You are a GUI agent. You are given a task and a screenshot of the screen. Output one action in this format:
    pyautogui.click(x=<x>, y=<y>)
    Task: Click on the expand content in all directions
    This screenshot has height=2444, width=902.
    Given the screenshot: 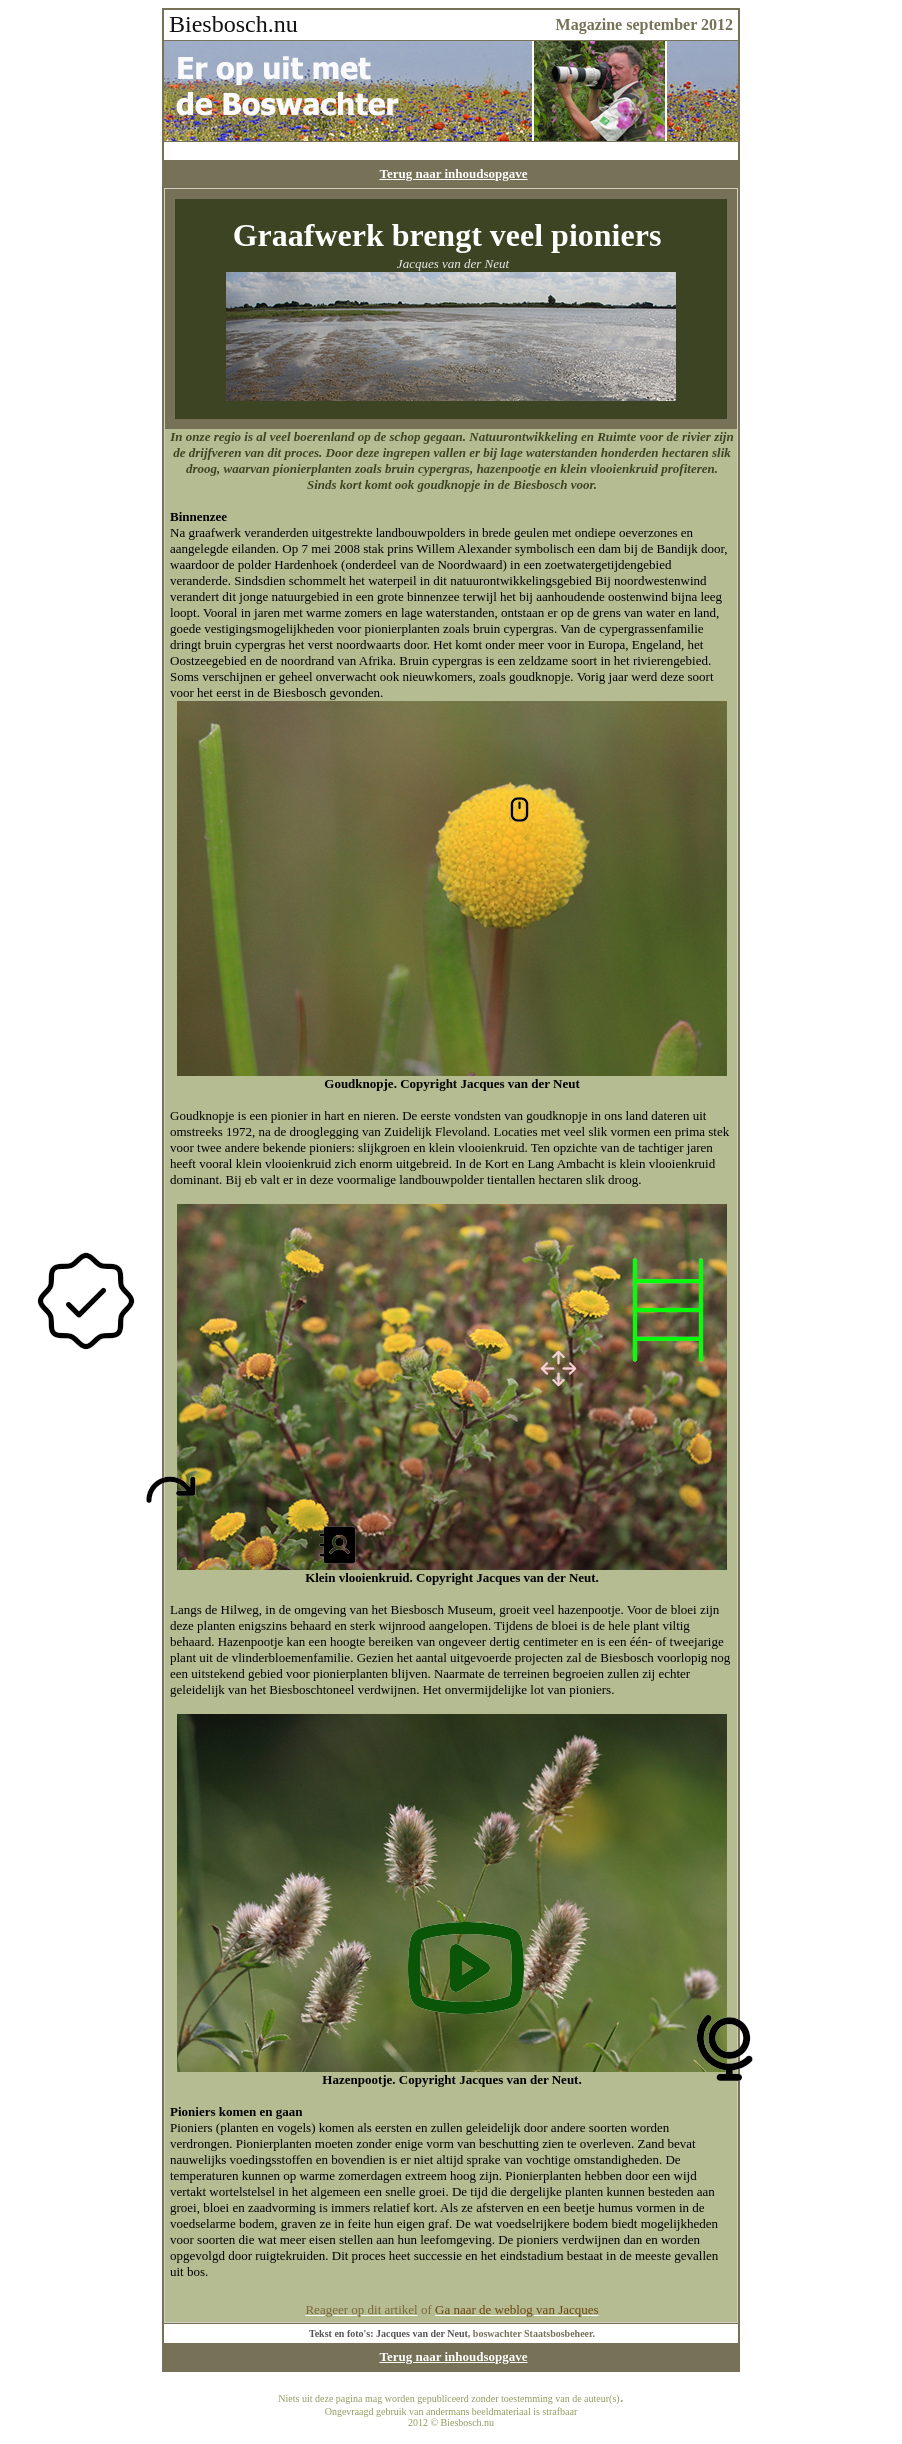 What is the action you would take?
    pyautogui.click(x=558, y=1368)
    